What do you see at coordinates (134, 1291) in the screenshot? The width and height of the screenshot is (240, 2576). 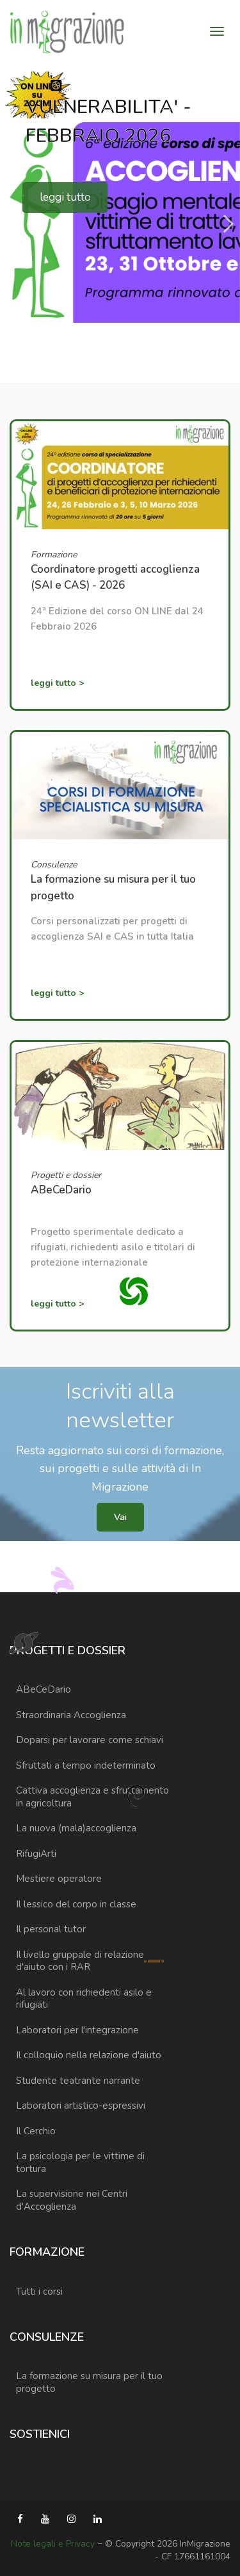 I see `open the sololearn app` at bounding box center [134, 1291].